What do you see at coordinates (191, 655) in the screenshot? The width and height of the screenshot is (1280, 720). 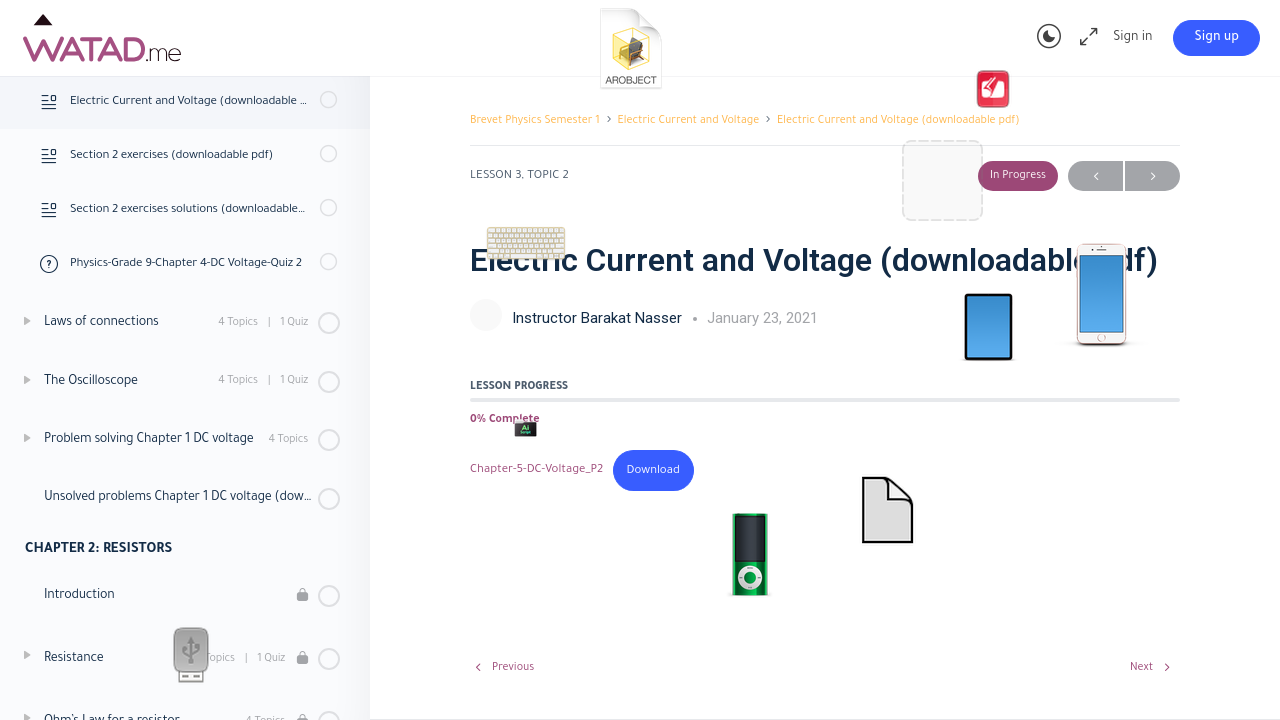 I see `access connected USB drive` at bounding box center [191, 655].